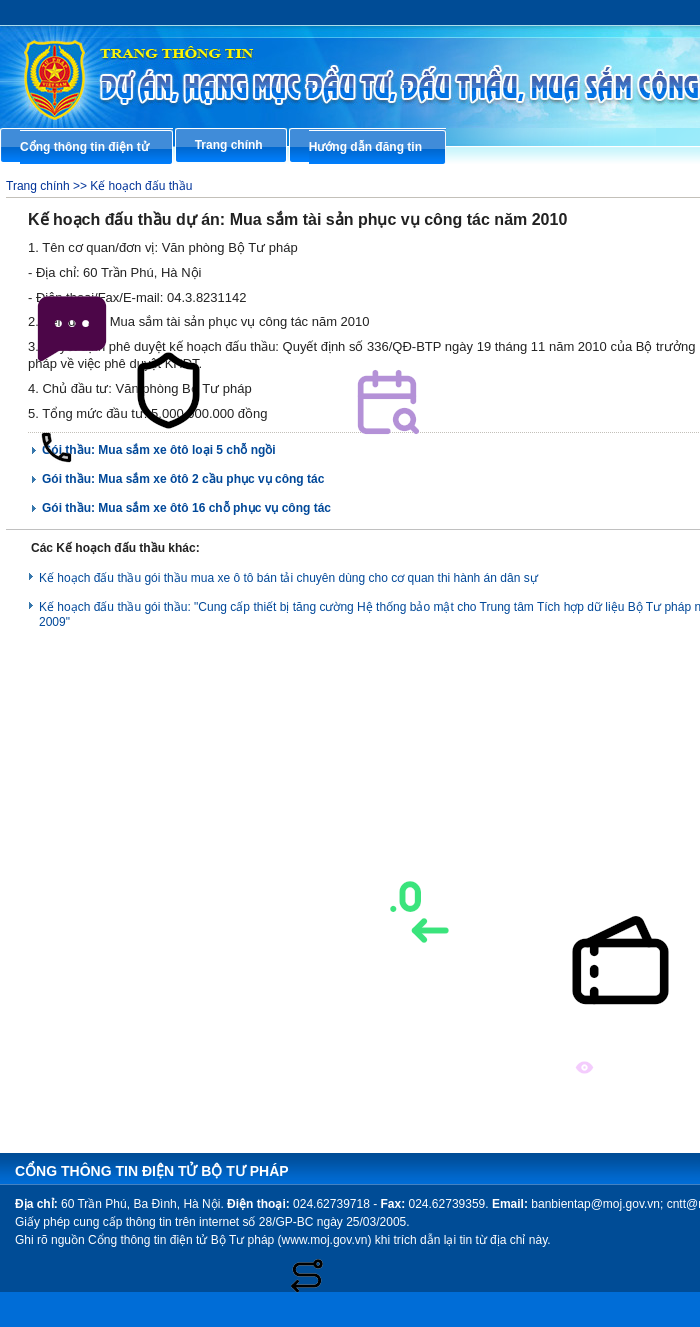 This screenshot has height=1327, width=700. Describe the element at coordinates (72, 327) in the screenshot. I see `open messaging or chat` at that location.